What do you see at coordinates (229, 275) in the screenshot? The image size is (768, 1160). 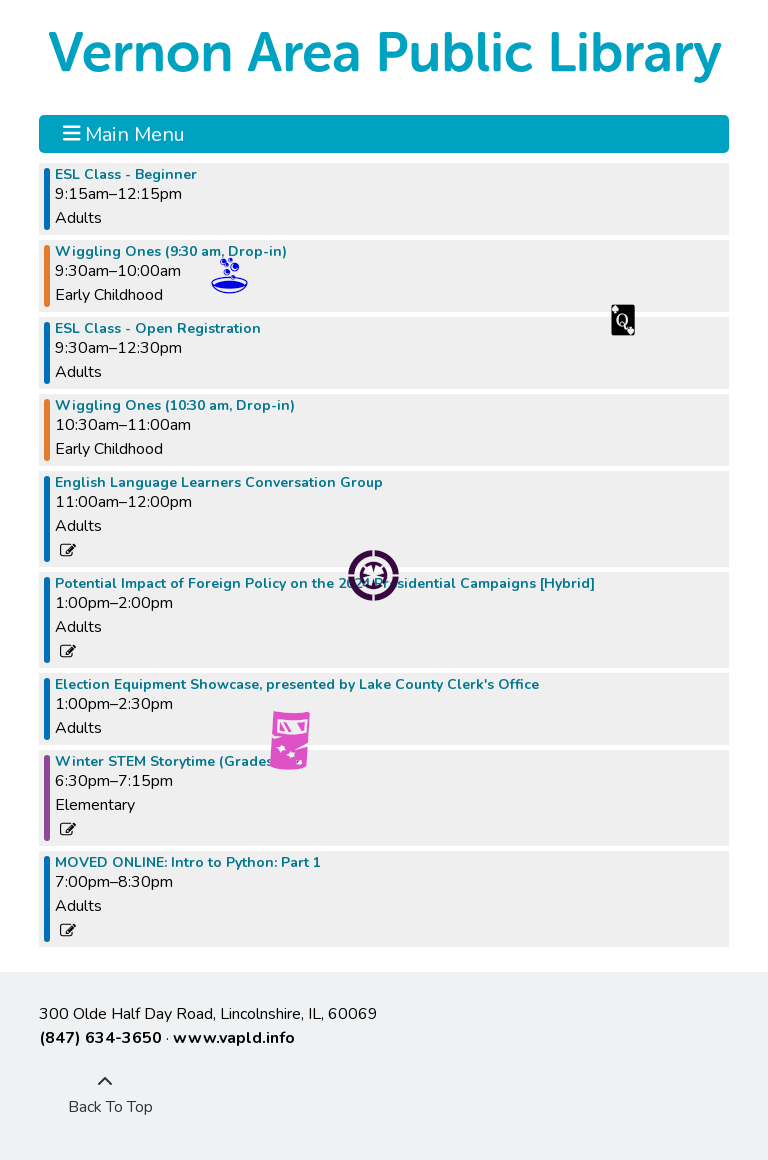 I see `brewing or crafting a potion` at bounding box center [229, 275].